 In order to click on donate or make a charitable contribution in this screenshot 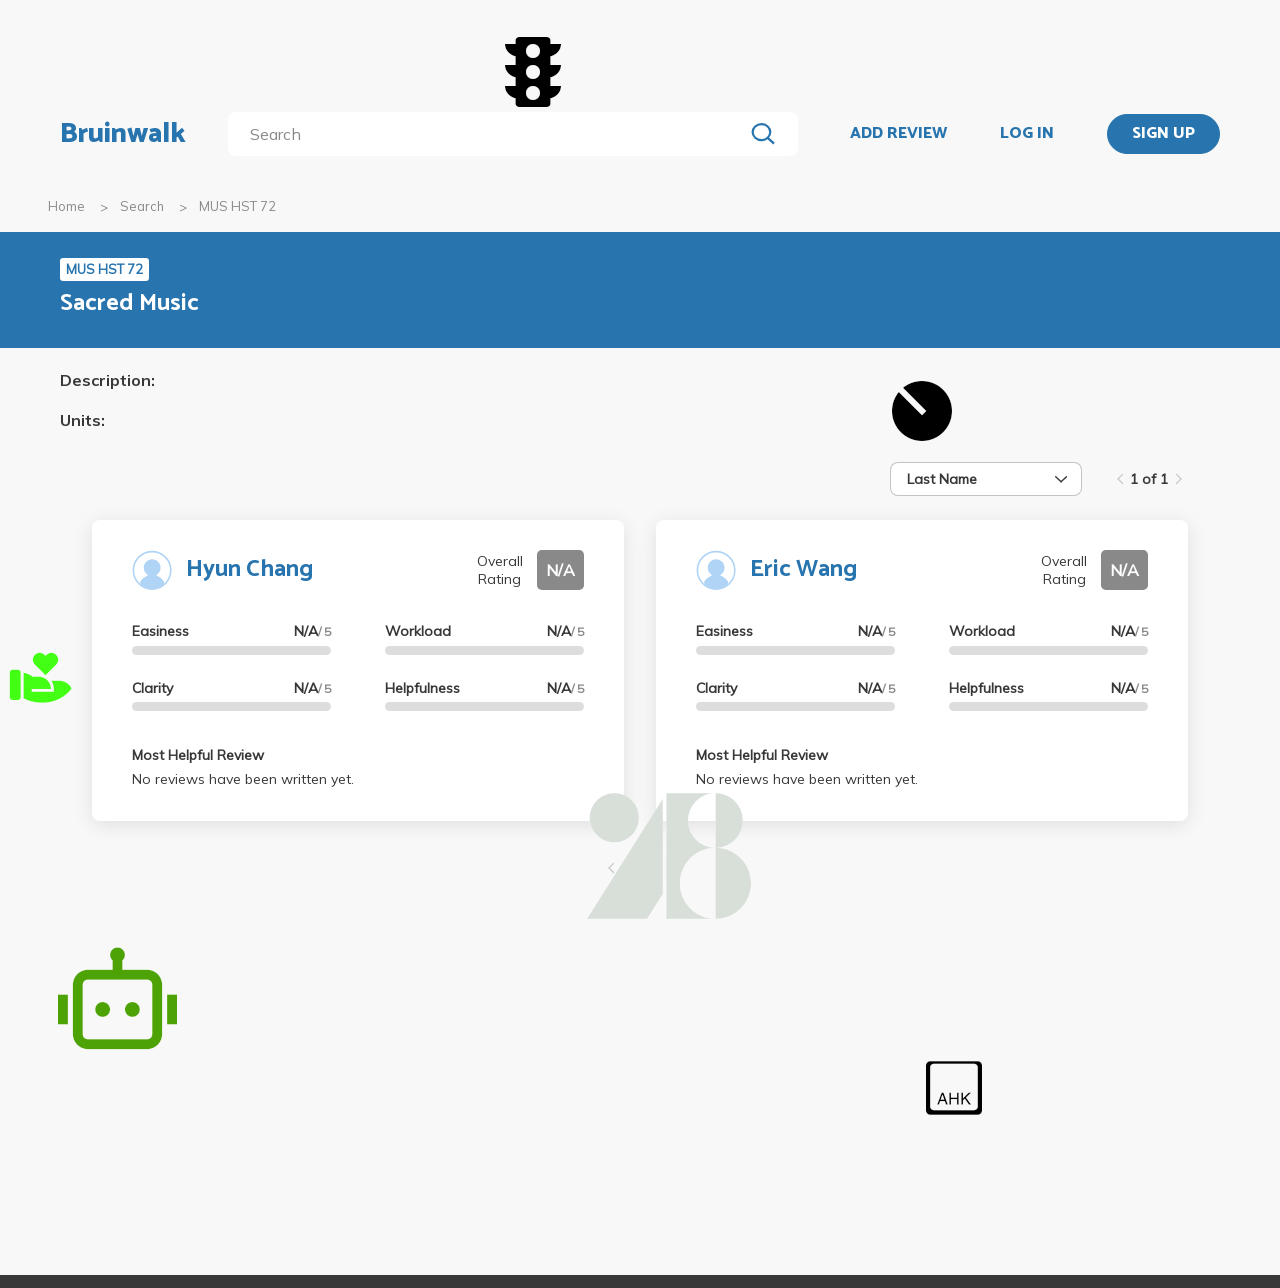, I will do `click(40, 678)`.